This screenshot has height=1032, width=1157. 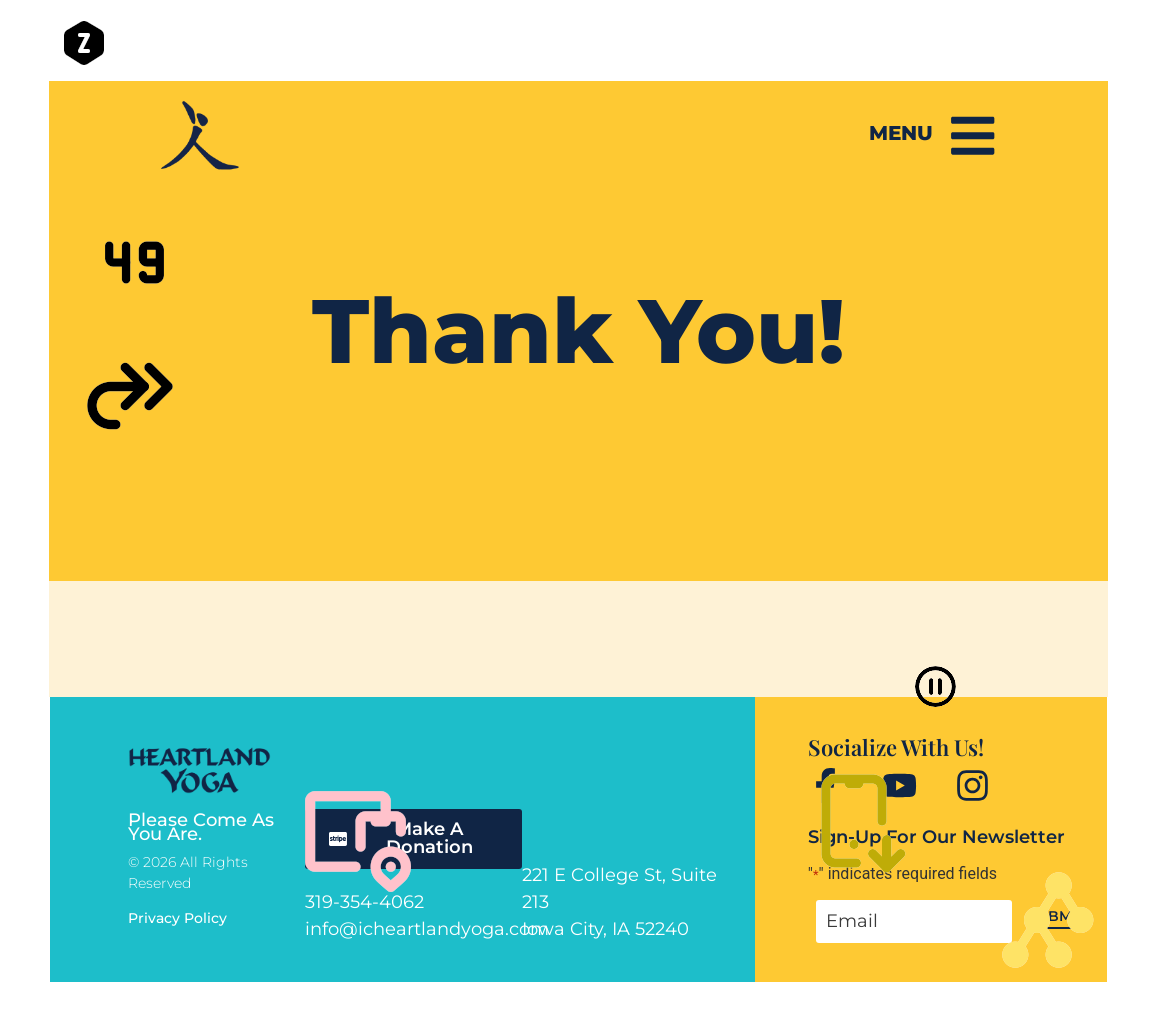 I want to click on view hierarchical data structure, so click(x=1050, y=920).